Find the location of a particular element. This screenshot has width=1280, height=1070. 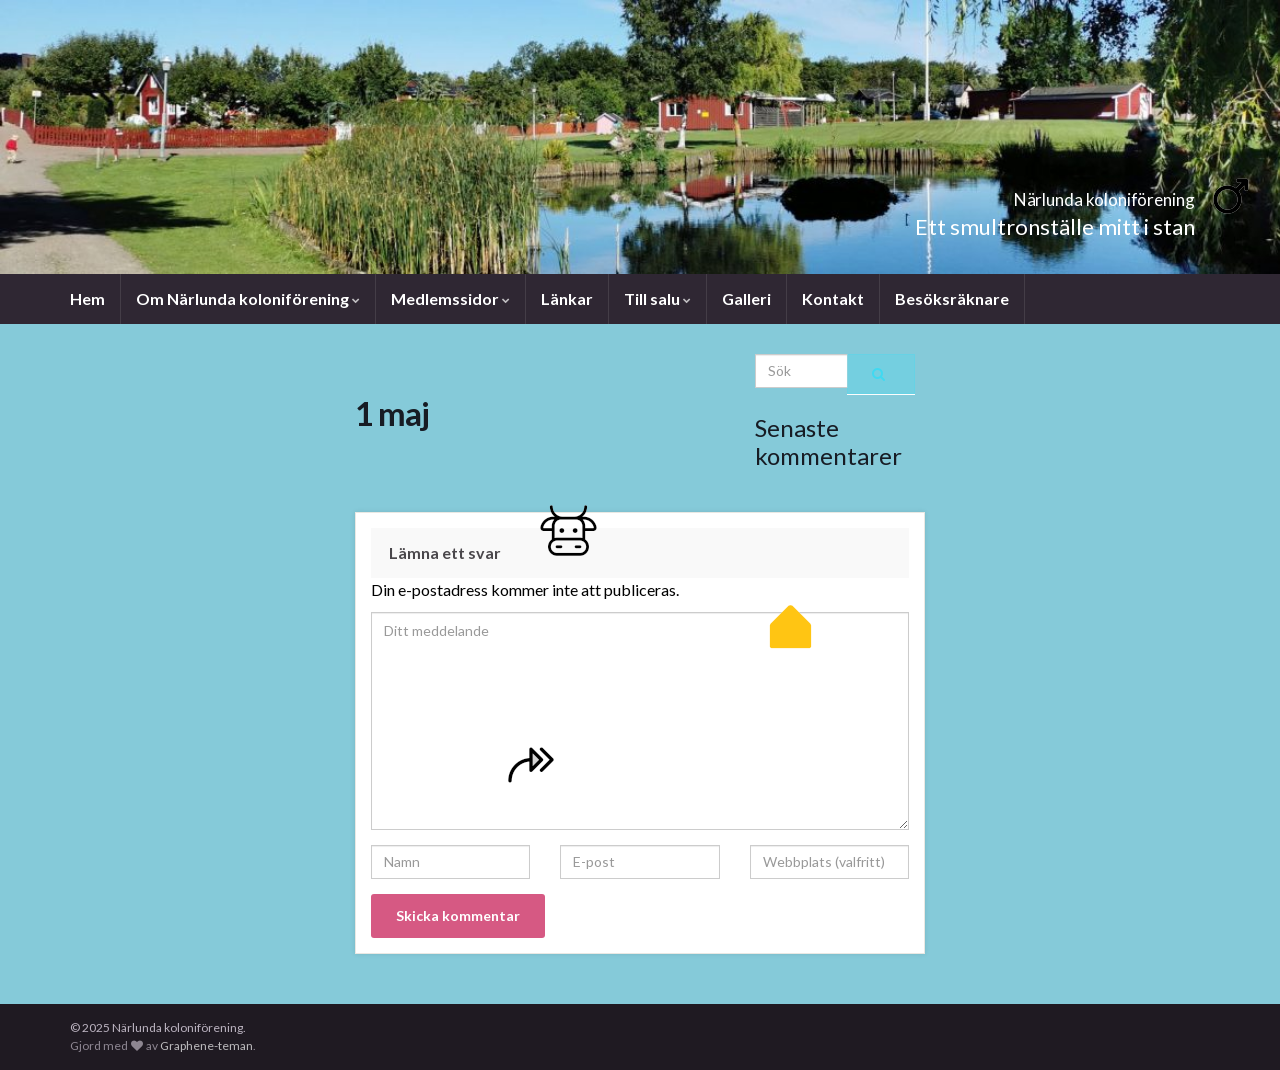

access farm or agriculture features is located at coordinates (568, 531).